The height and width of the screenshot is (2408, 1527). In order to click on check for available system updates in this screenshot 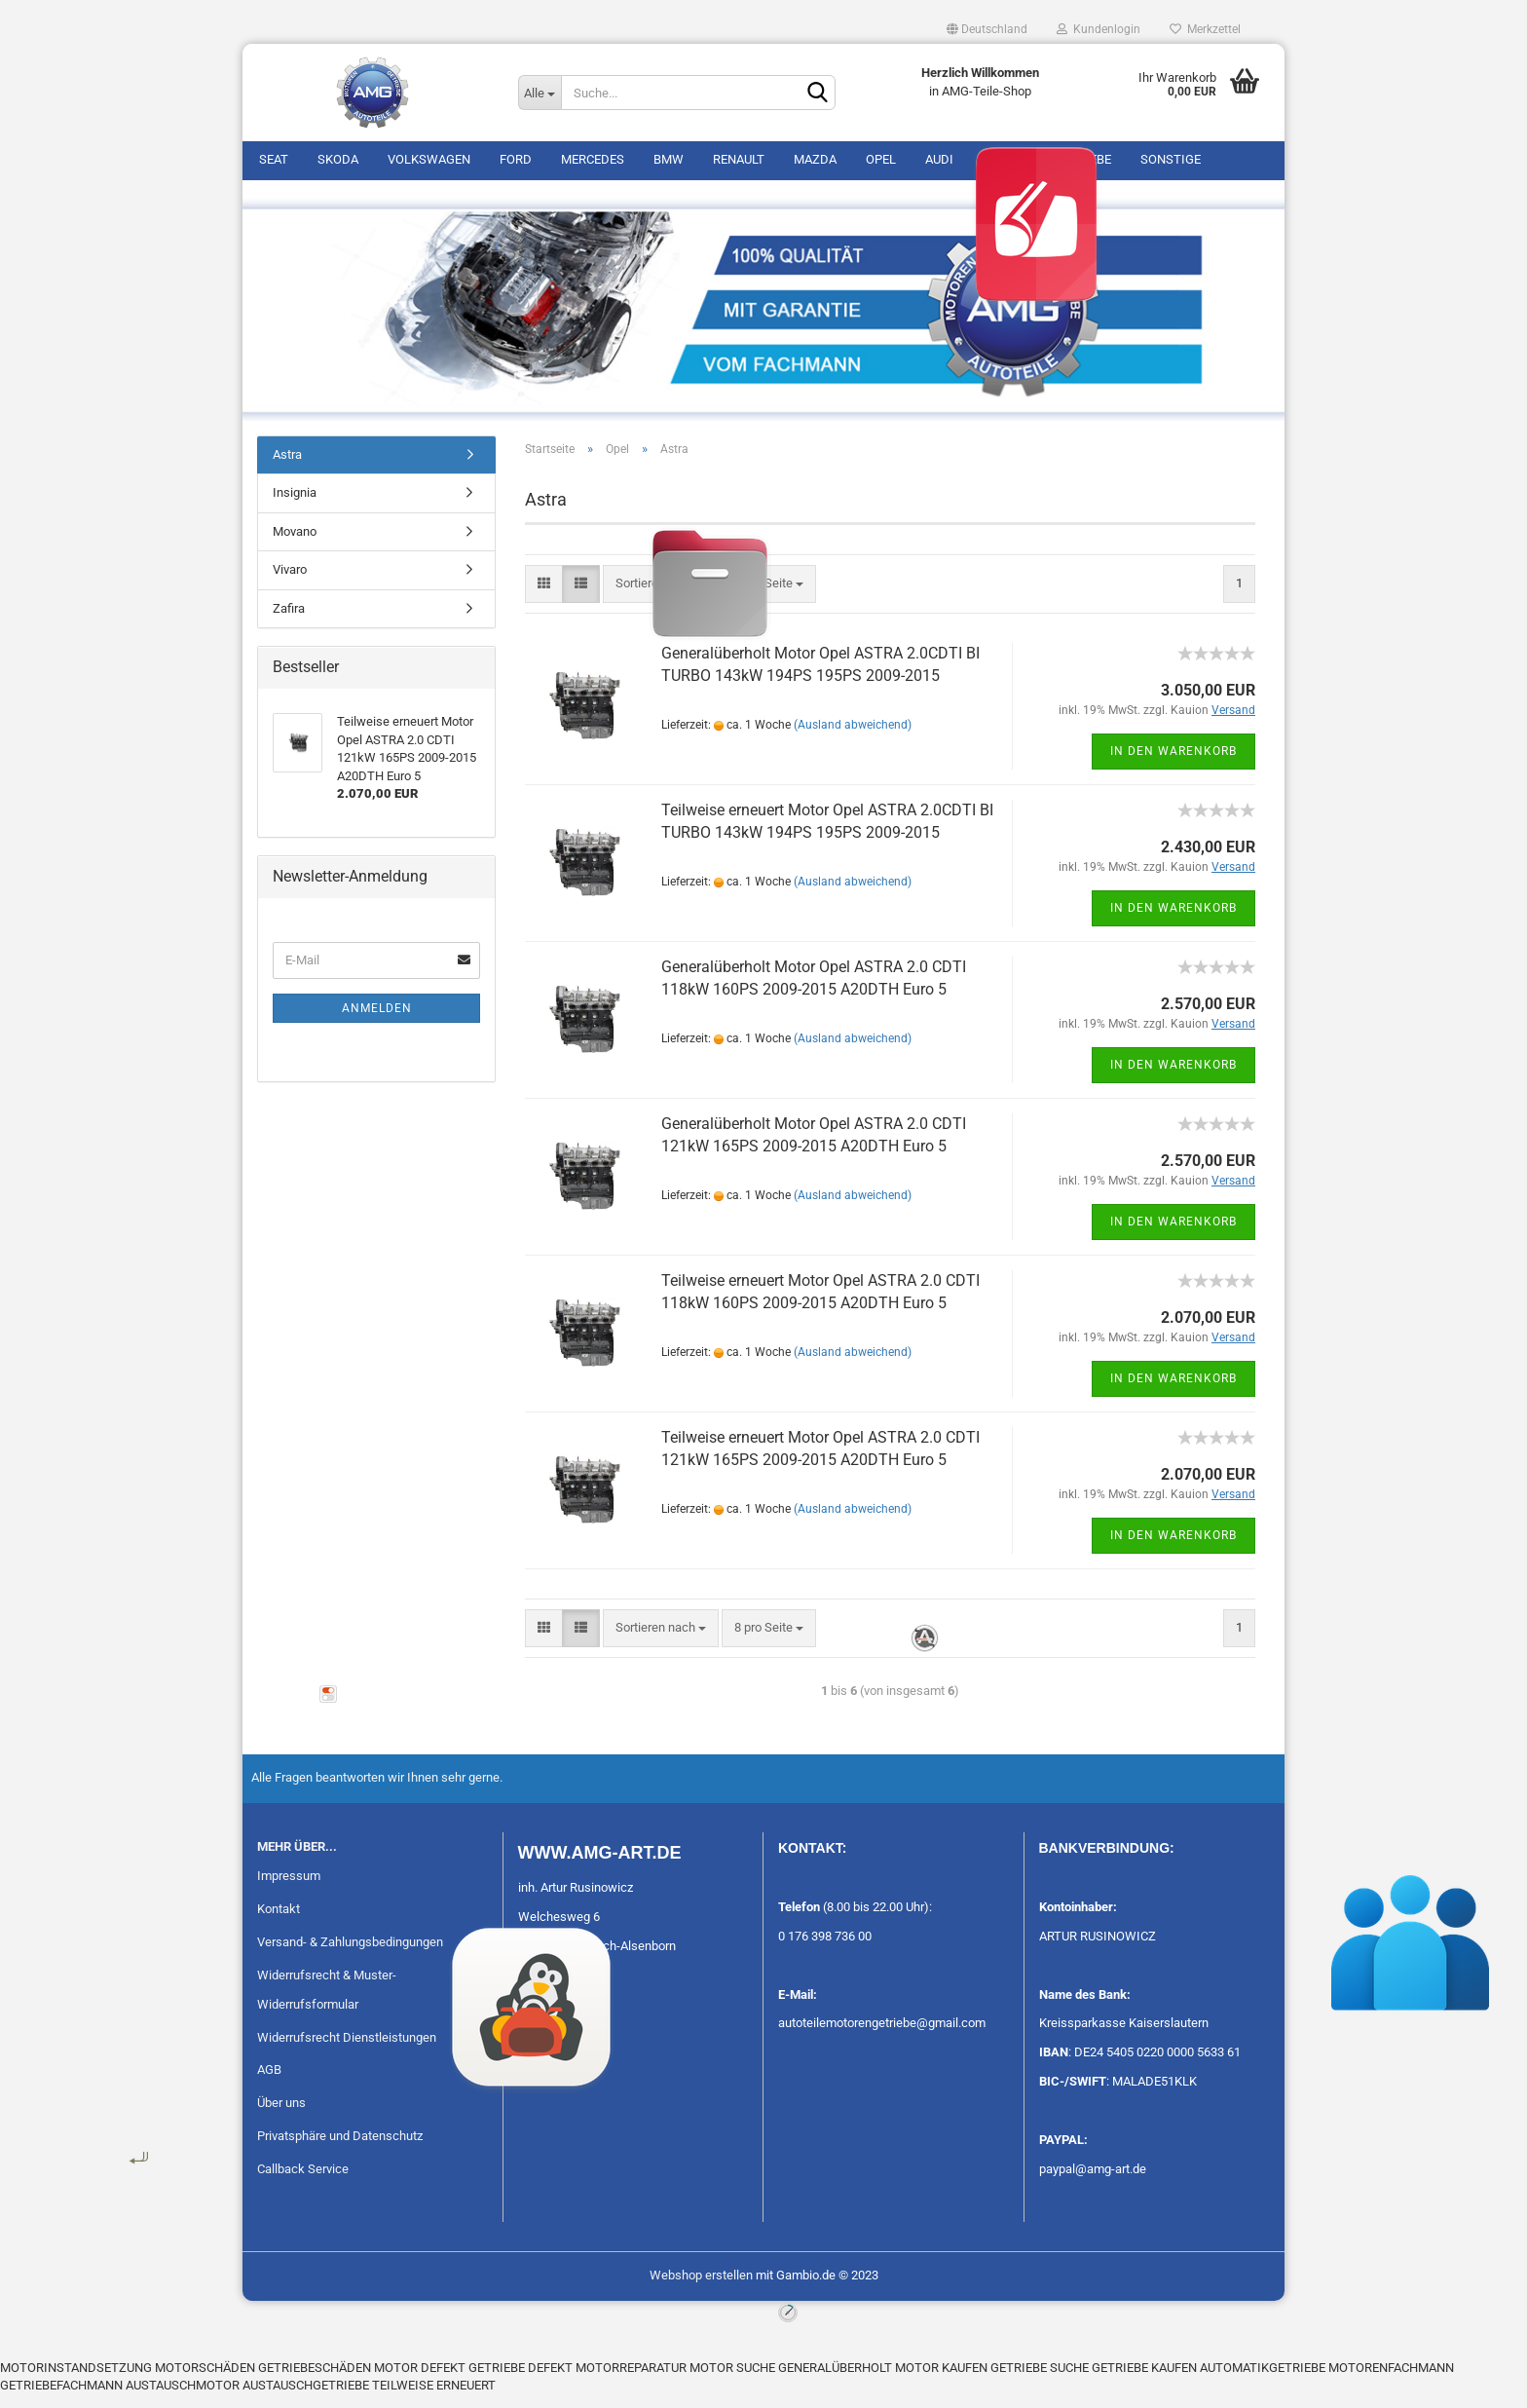, I will do `click(924, 1637)`.